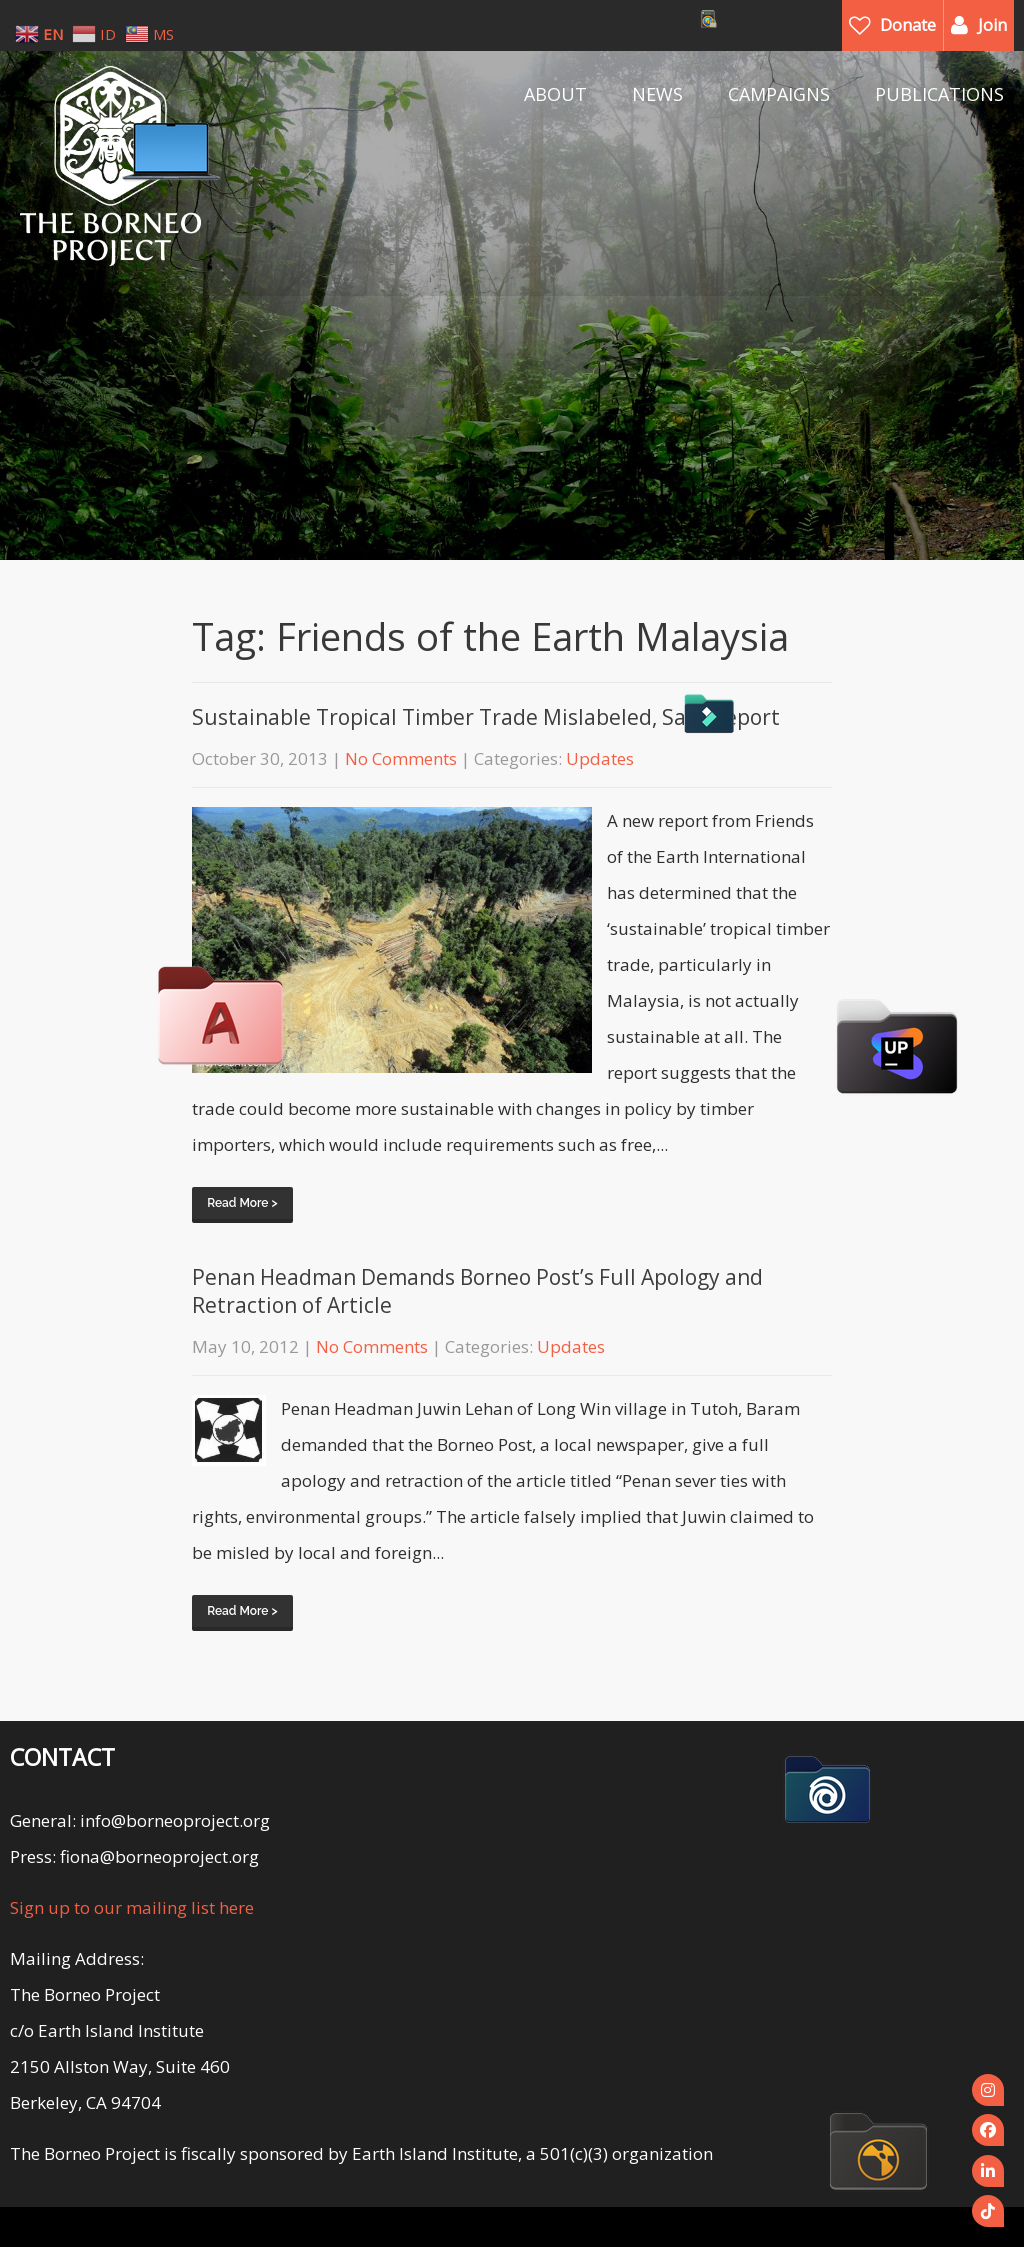 The width and height of the screenshot is (1024, 2247). Describe the element at coordinates (878, 2154) in the screenshot. I see `folder containing nuke compositing software project files` at that location.